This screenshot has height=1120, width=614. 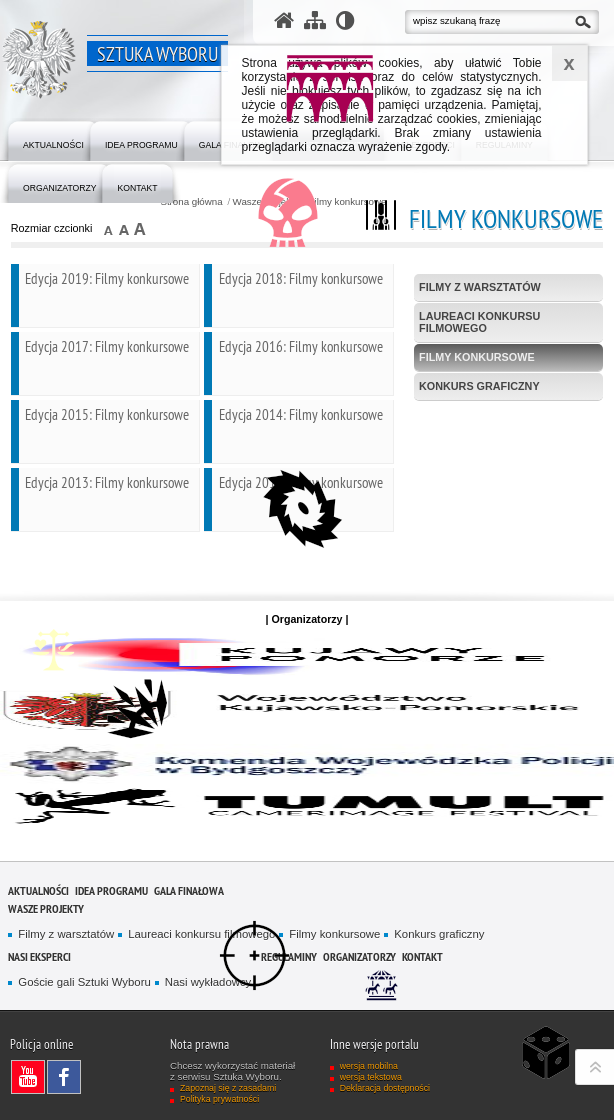 What do you see at coordinates (381, 984) in the screenshot?
I see `access carousel or slideshow view` at bounding box center [381, 984].